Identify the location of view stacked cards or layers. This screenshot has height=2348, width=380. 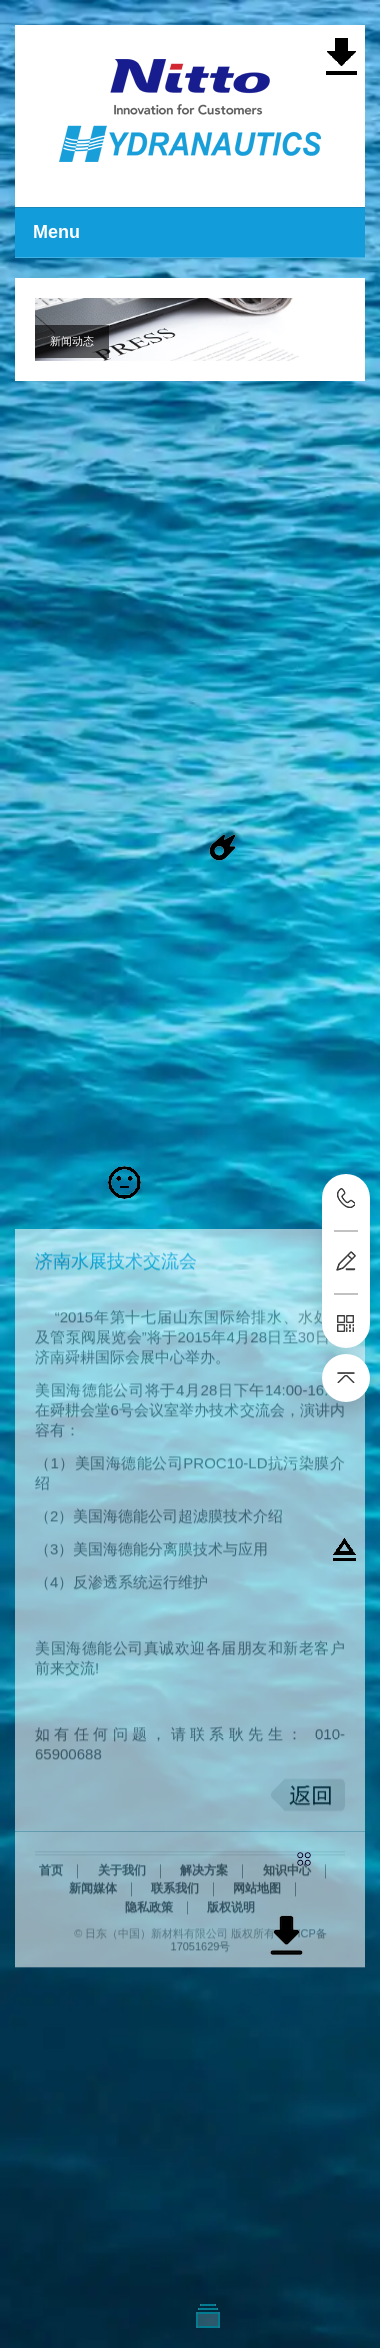
(208, 2317).